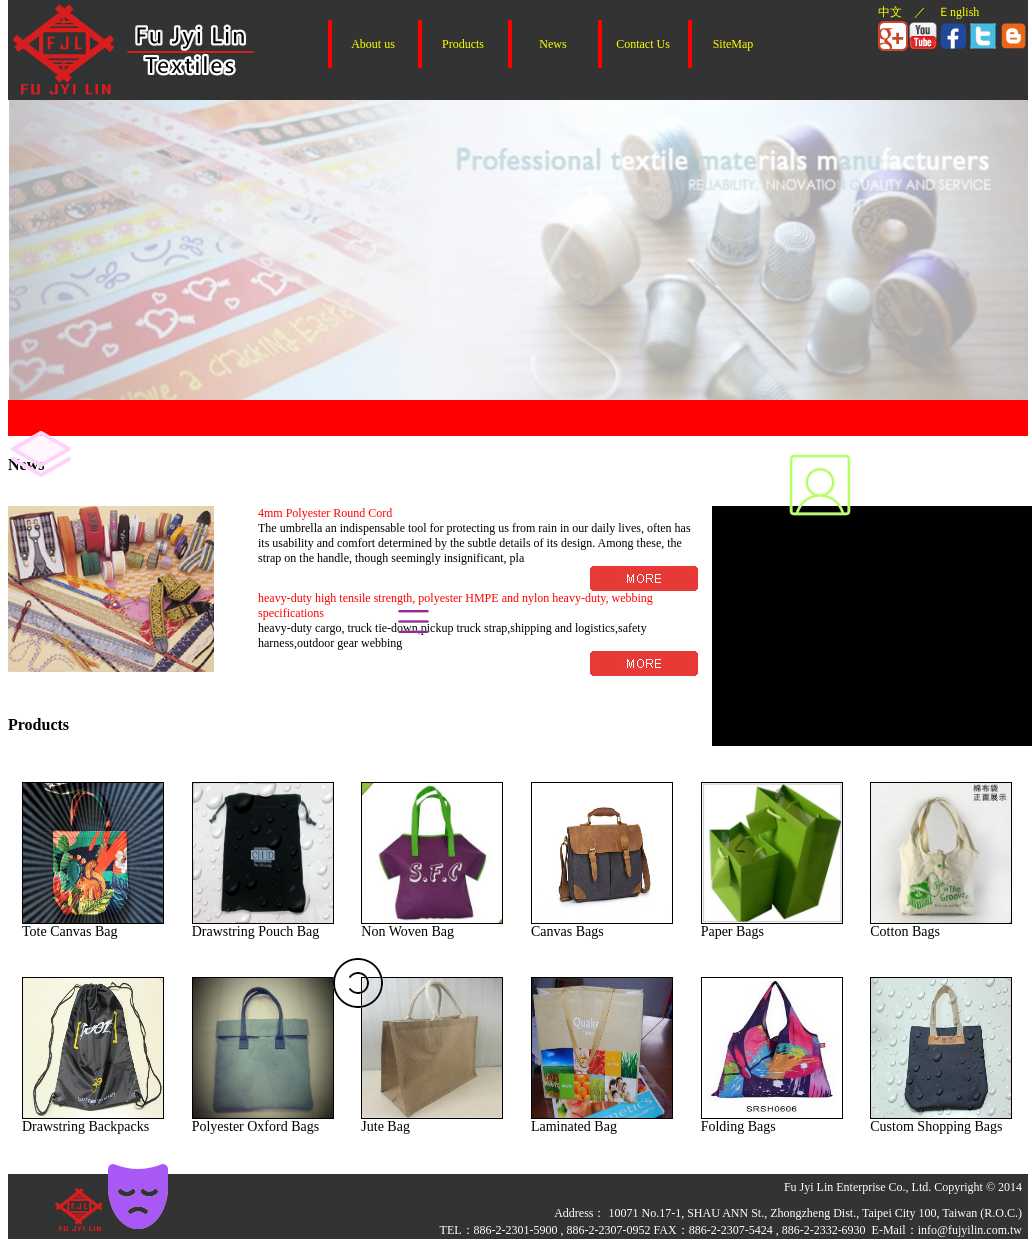 The width and height of the screenshot is (1032, 1245). What do you see at coordinates (138, 1194) in the screenshot?
I see `indicates sad or negative mood/emotion` at bounding box center [138, 1194].